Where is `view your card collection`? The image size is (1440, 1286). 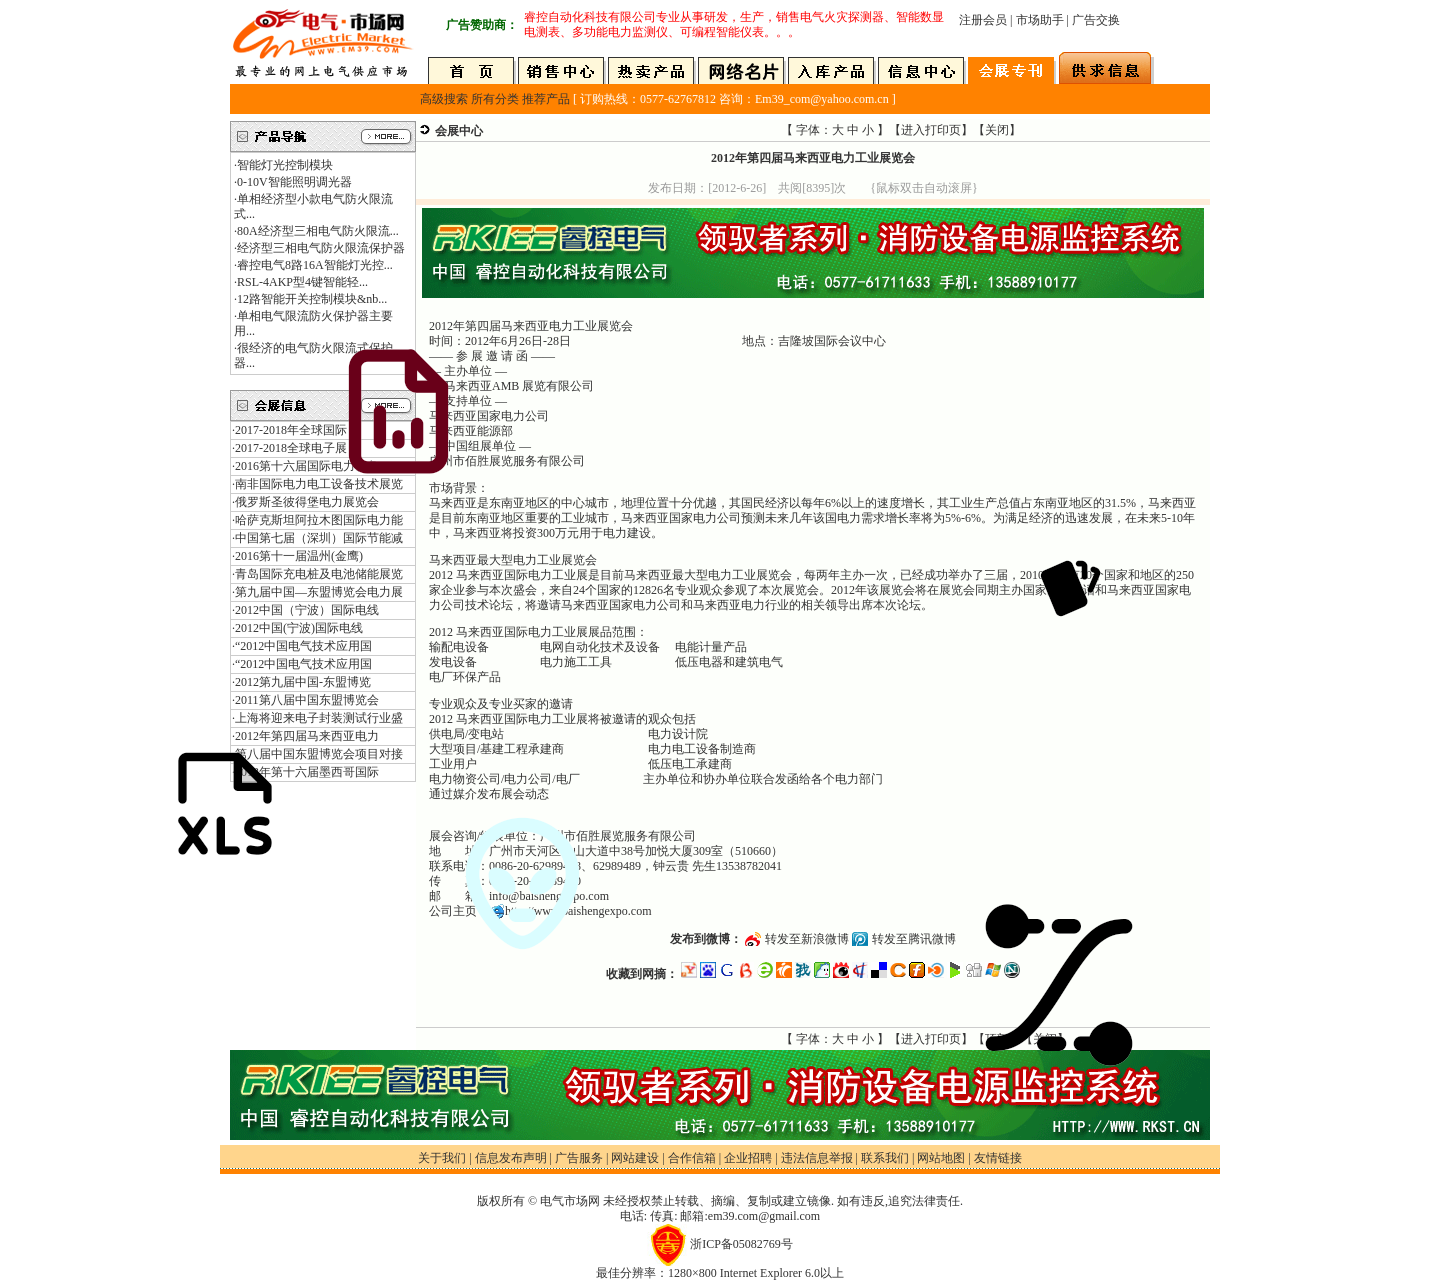 view your card collection is located at coordinates (1070, 587).